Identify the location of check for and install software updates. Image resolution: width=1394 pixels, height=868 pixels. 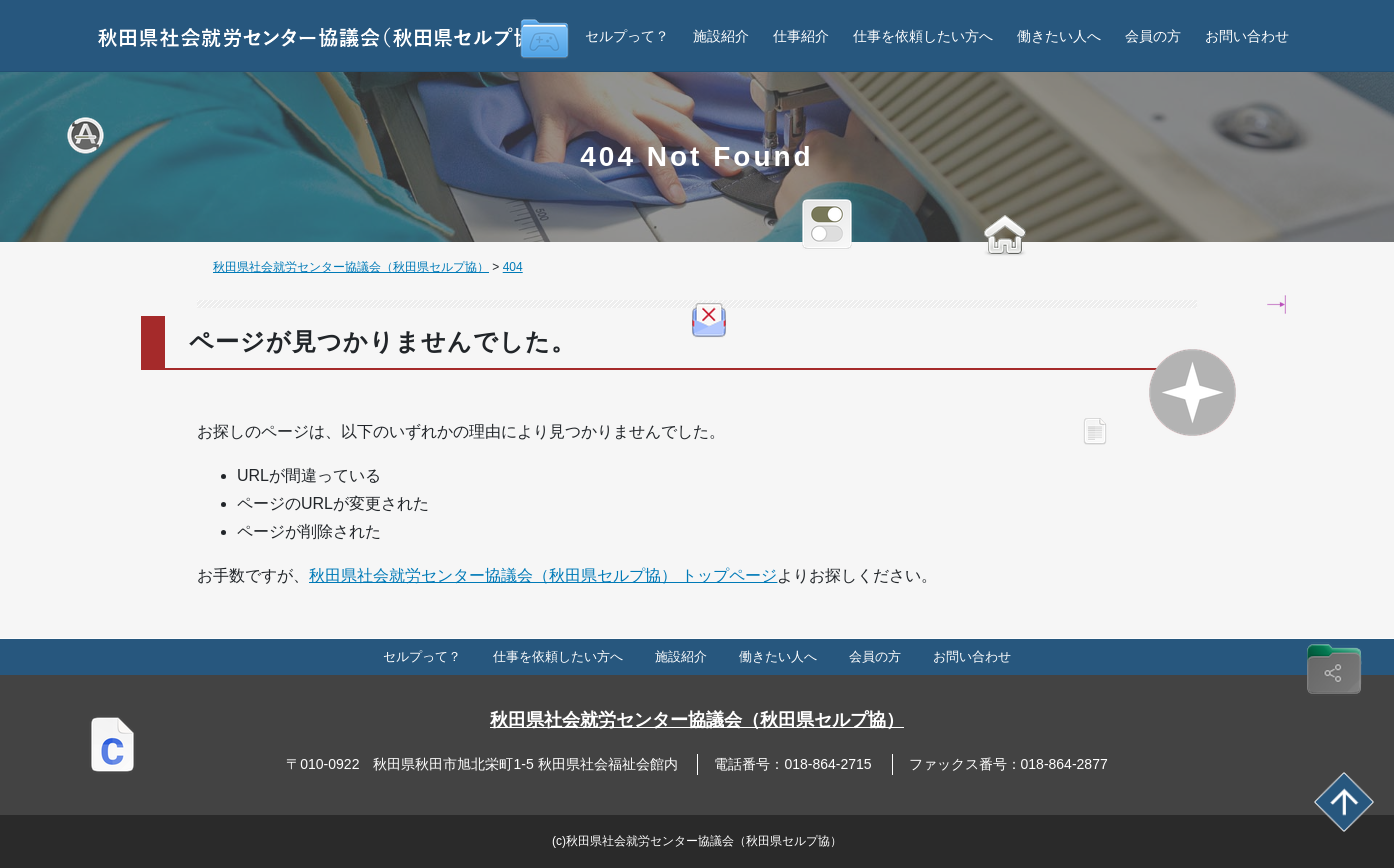
(85, 135).